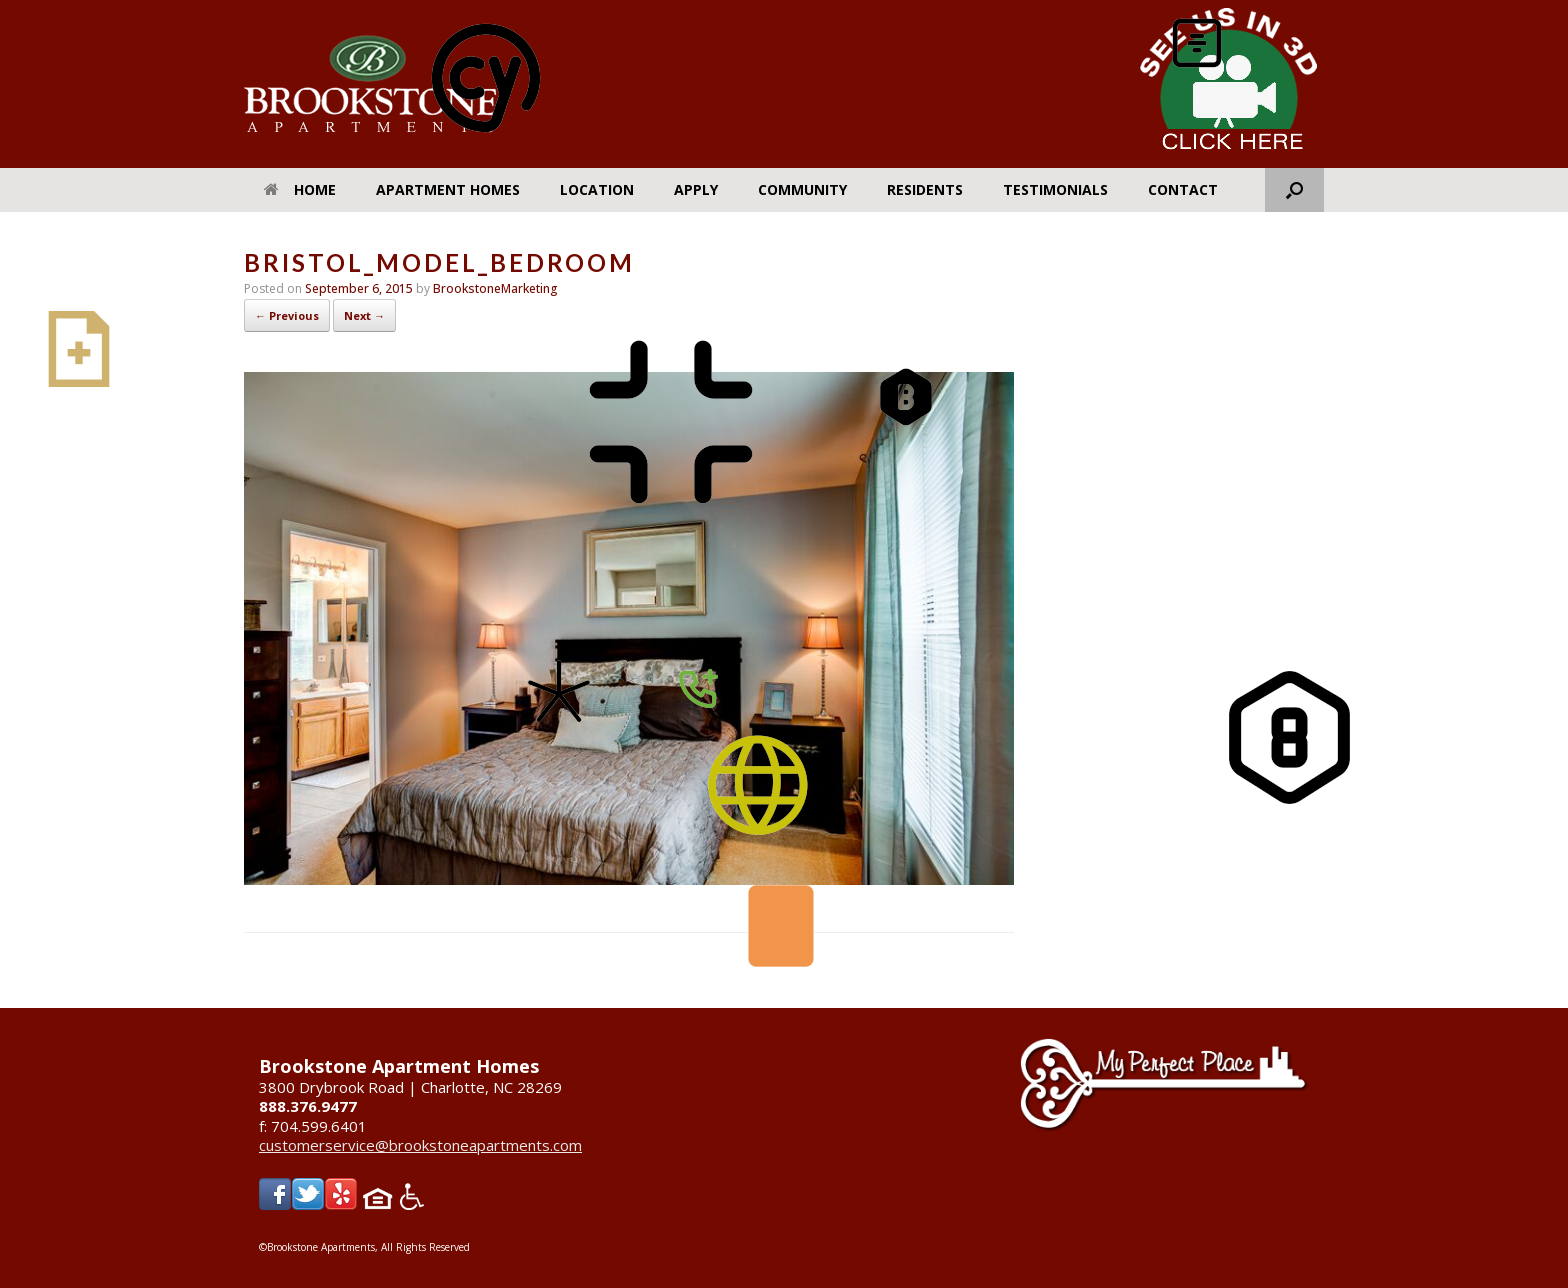 This screenshot has width=1568, height=1288. What do you see at coordinates (781, 926) in the screenshot?
I see `switch to single column layout` at bounding box center [781, 926].